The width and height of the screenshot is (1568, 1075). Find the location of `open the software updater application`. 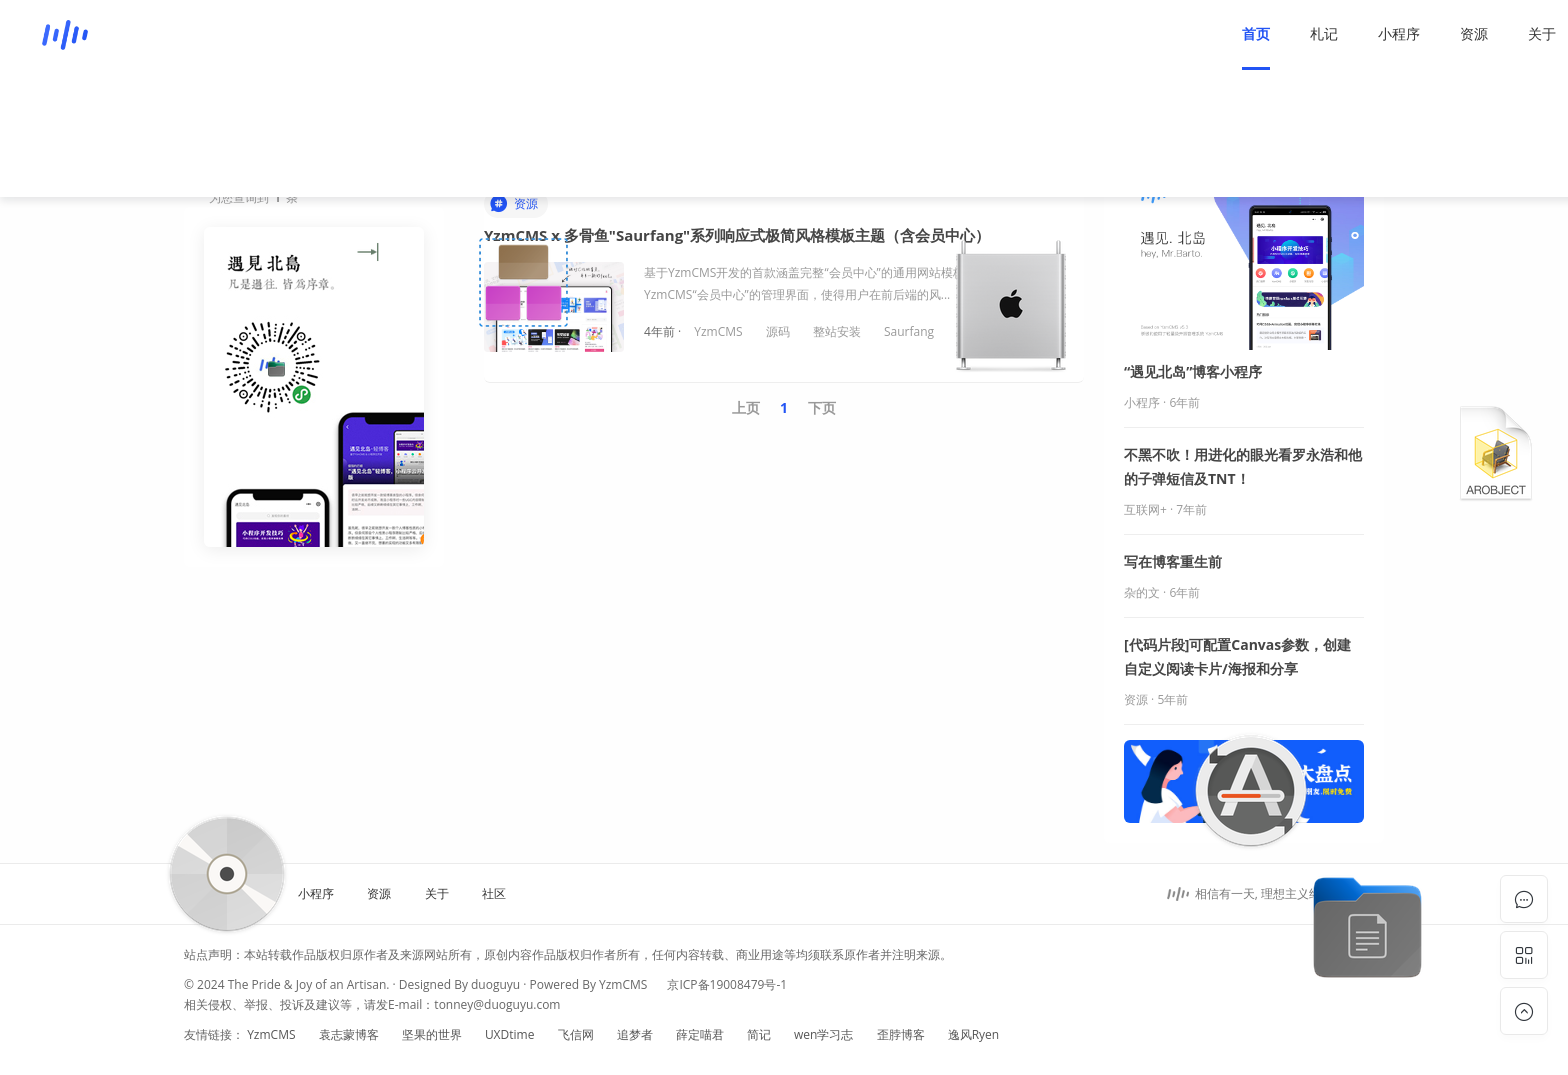

open the software updater application is located at coordinates (1251, 791).